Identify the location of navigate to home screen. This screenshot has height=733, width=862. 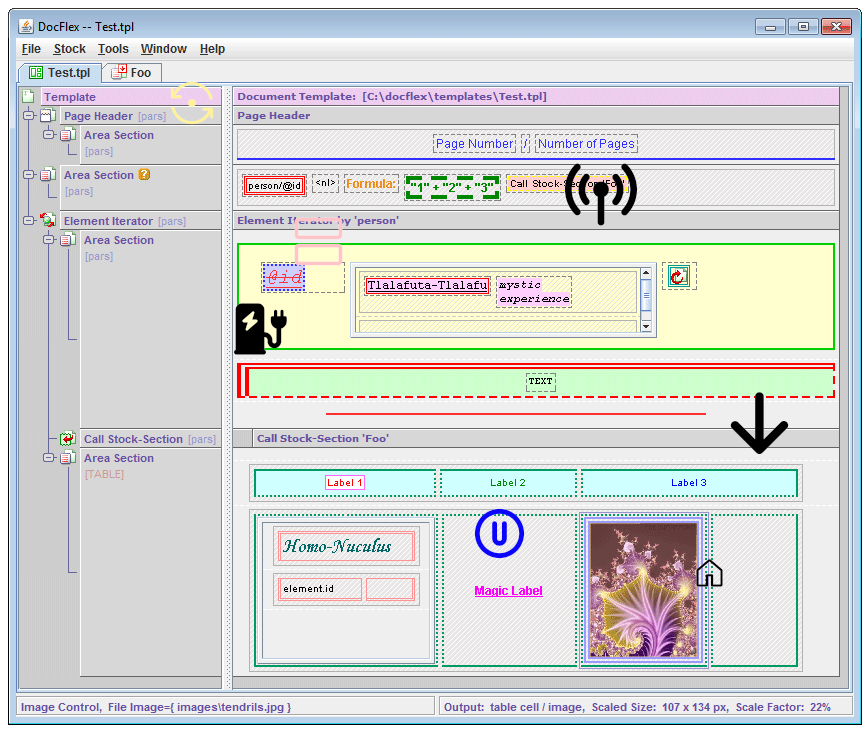
(709, 573).